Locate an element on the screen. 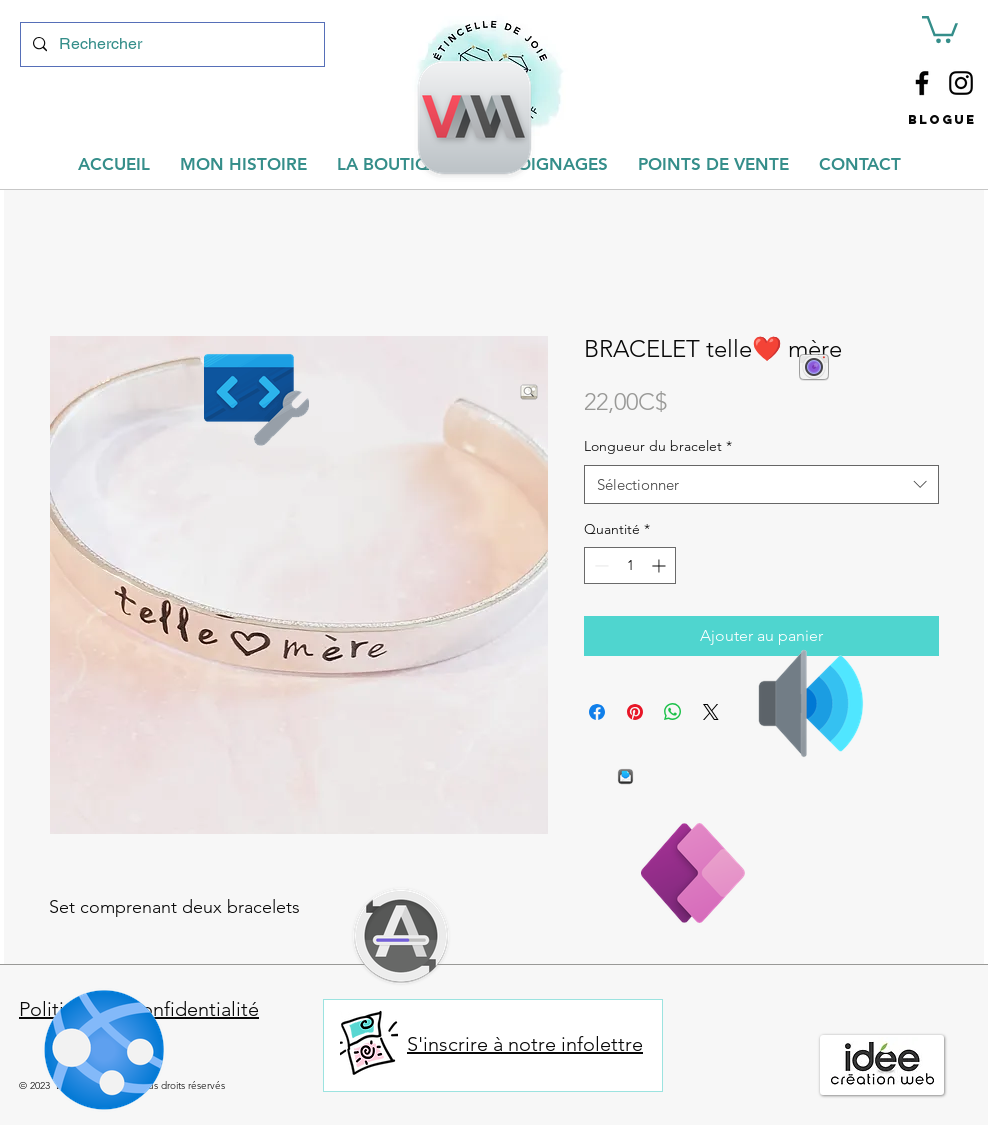 The height and width of the screenshot is (1125, 988). open the windows app store is located at coordinates (104, 1050).